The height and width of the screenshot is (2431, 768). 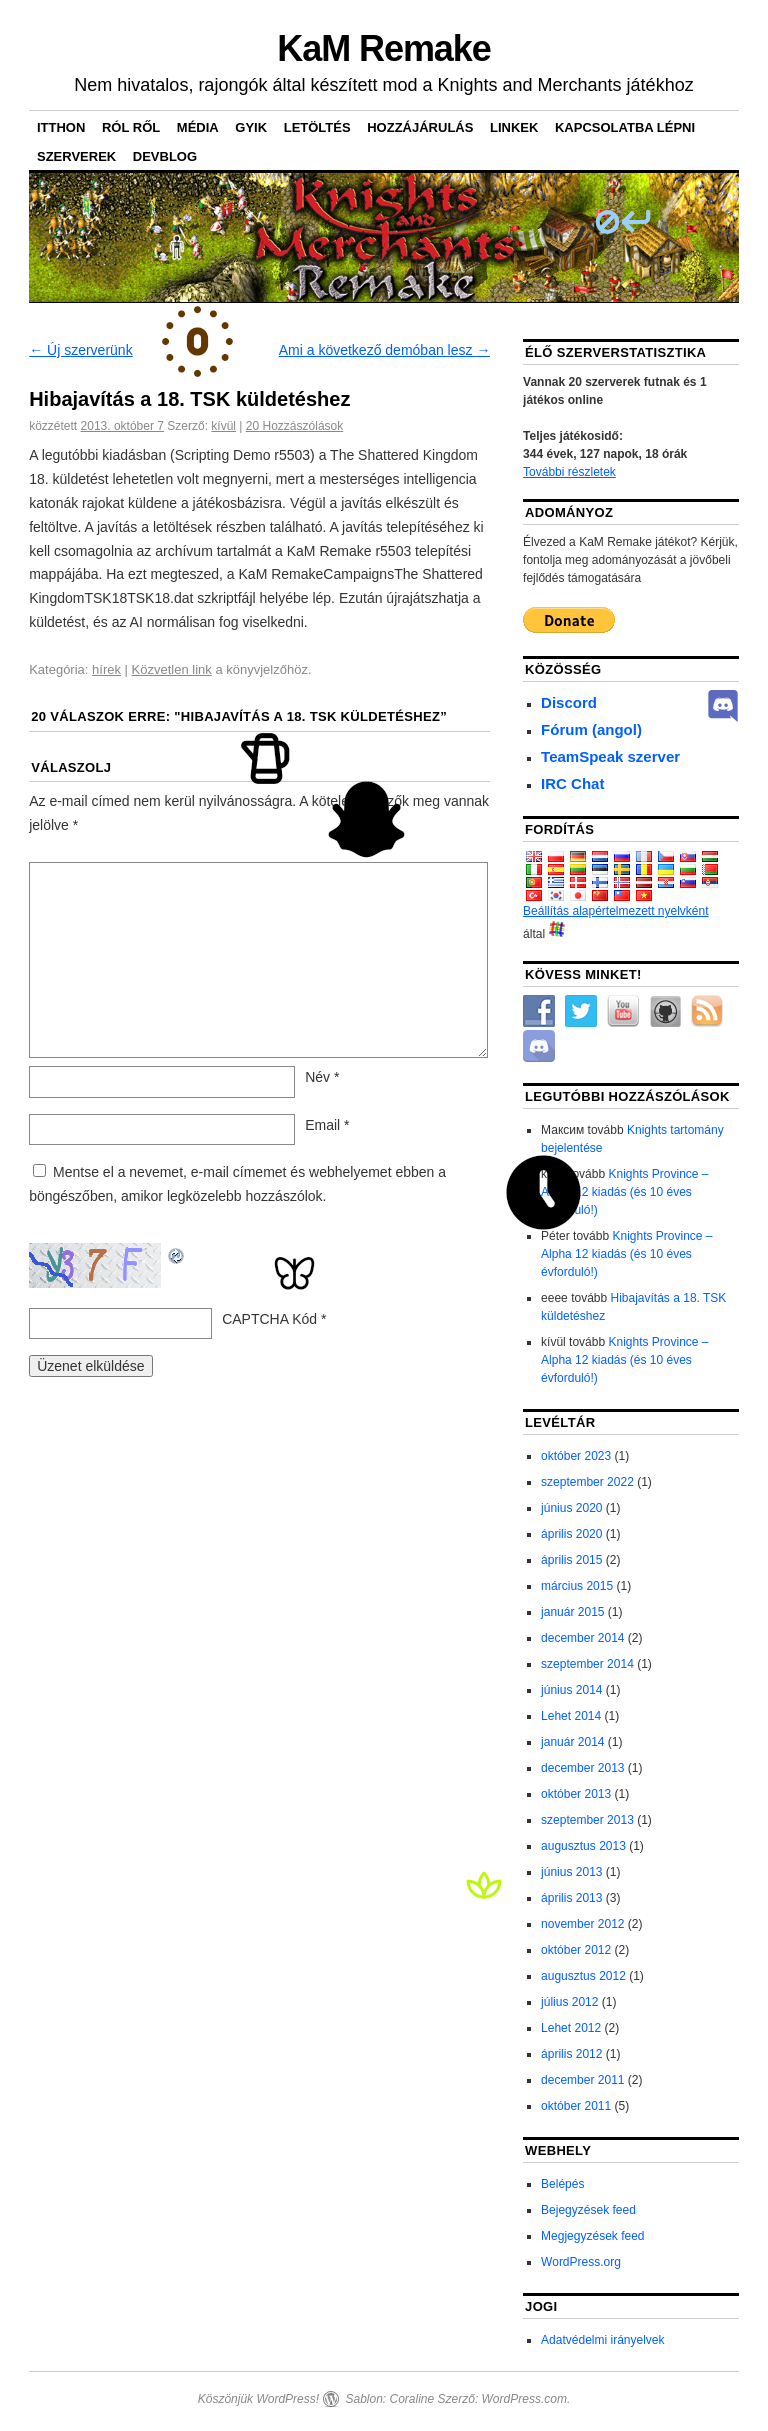 I want to click on indicates the current time or timestamp, so click(x=543, y=1192).